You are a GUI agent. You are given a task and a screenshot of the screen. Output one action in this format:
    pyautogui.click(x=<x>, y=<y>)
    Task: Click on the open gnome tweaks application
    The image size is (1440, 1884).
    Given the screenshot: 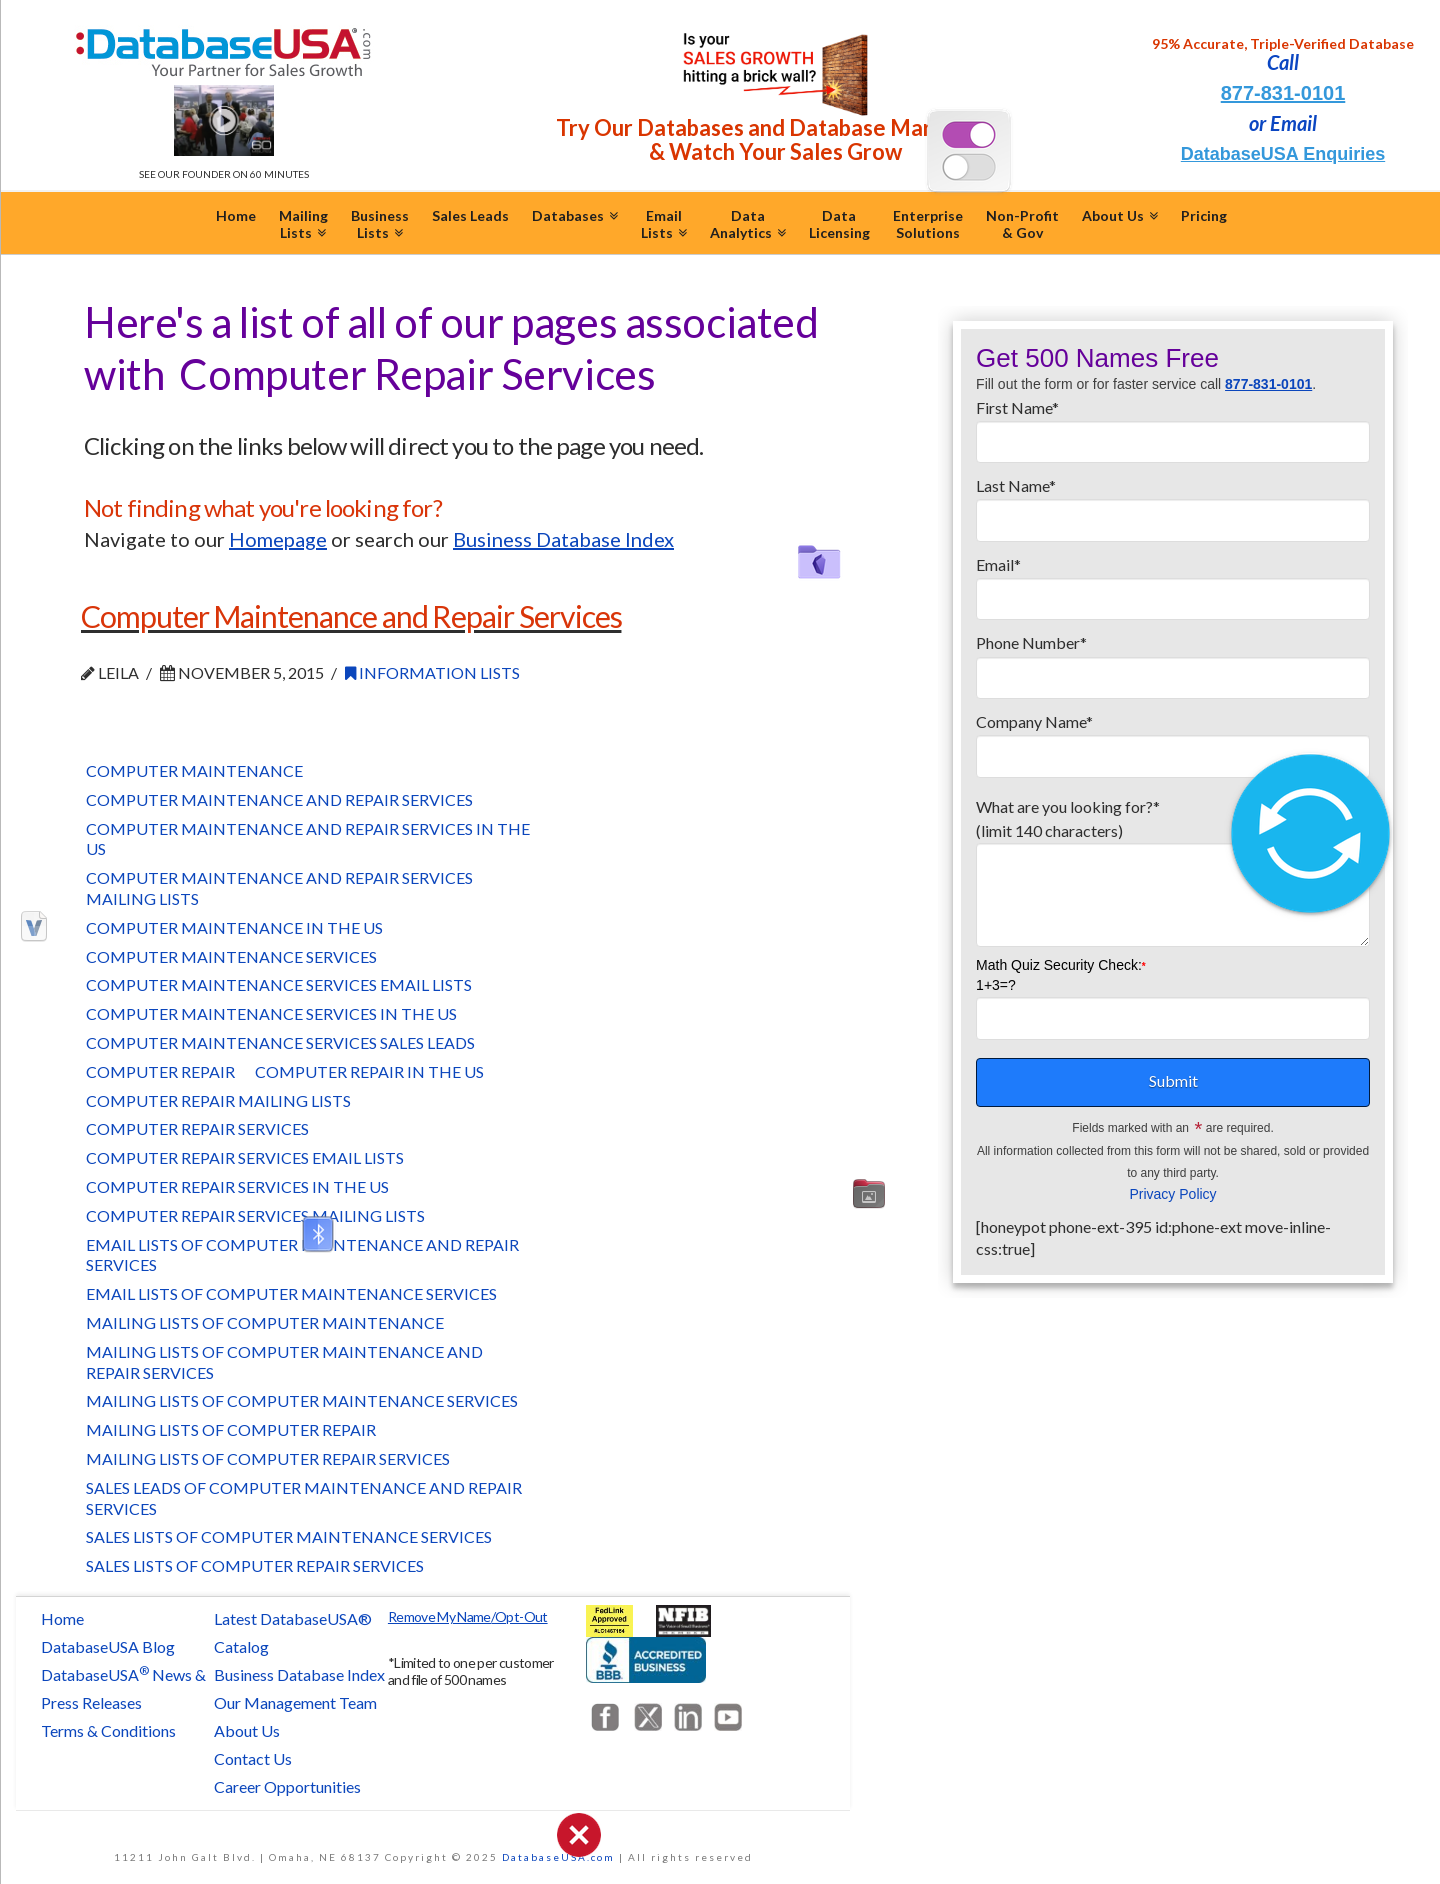 What is the action you would take?
    pyautogui.click(x=969, y=151)
    